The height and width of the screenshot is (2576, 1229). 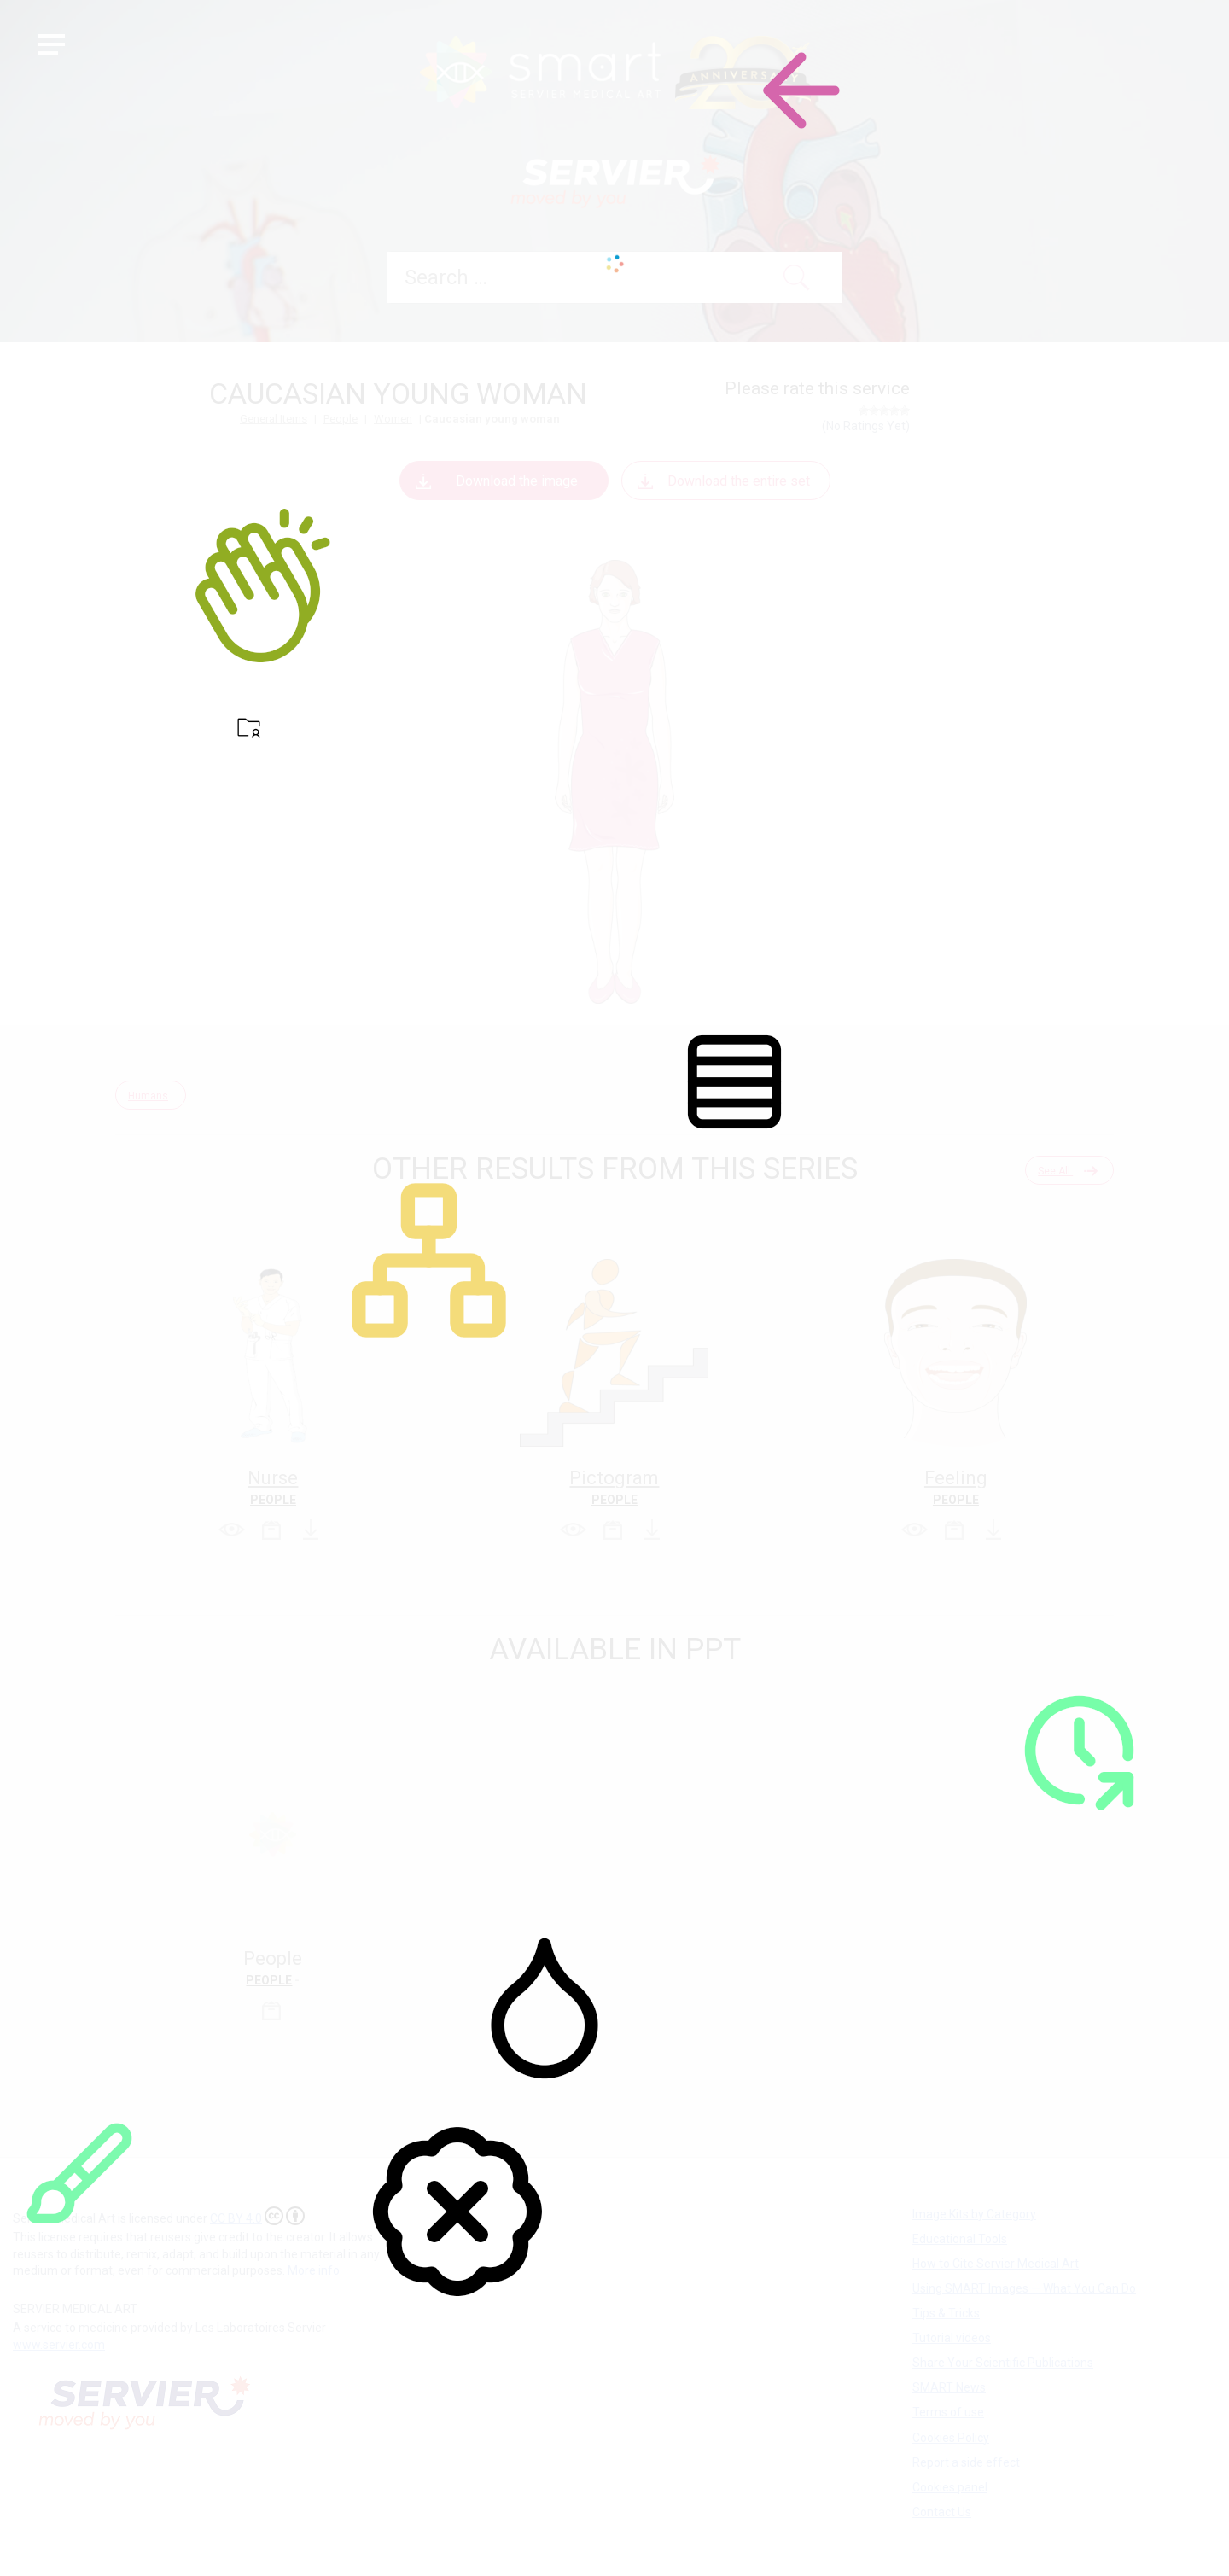 What do you see at coordinates (260, 586) in the screenshot?
I see `applaud or show appreciation` at bounding box center [260, 586].